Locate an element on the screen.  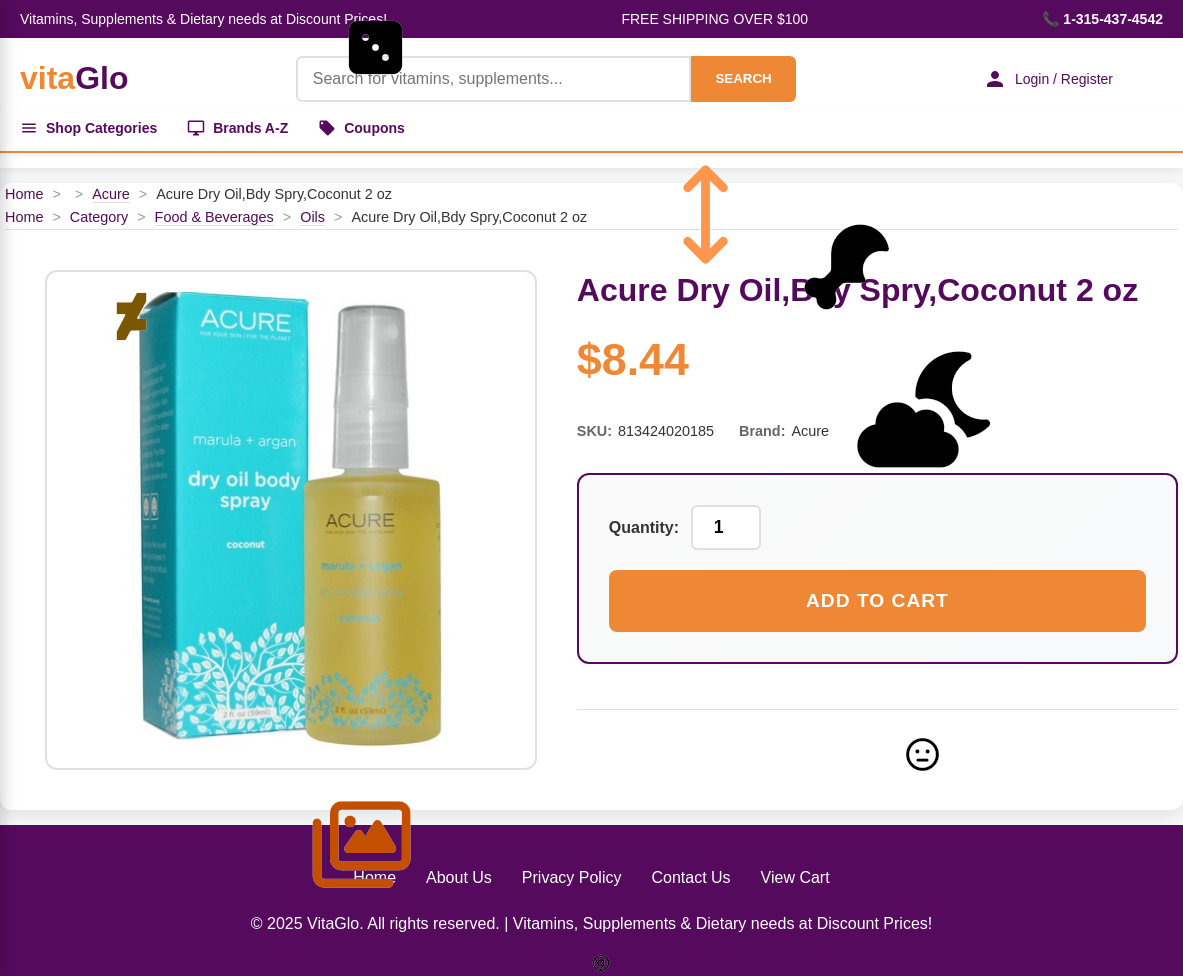
indicates a dice roll result of three is located at coordinates (375, 47).